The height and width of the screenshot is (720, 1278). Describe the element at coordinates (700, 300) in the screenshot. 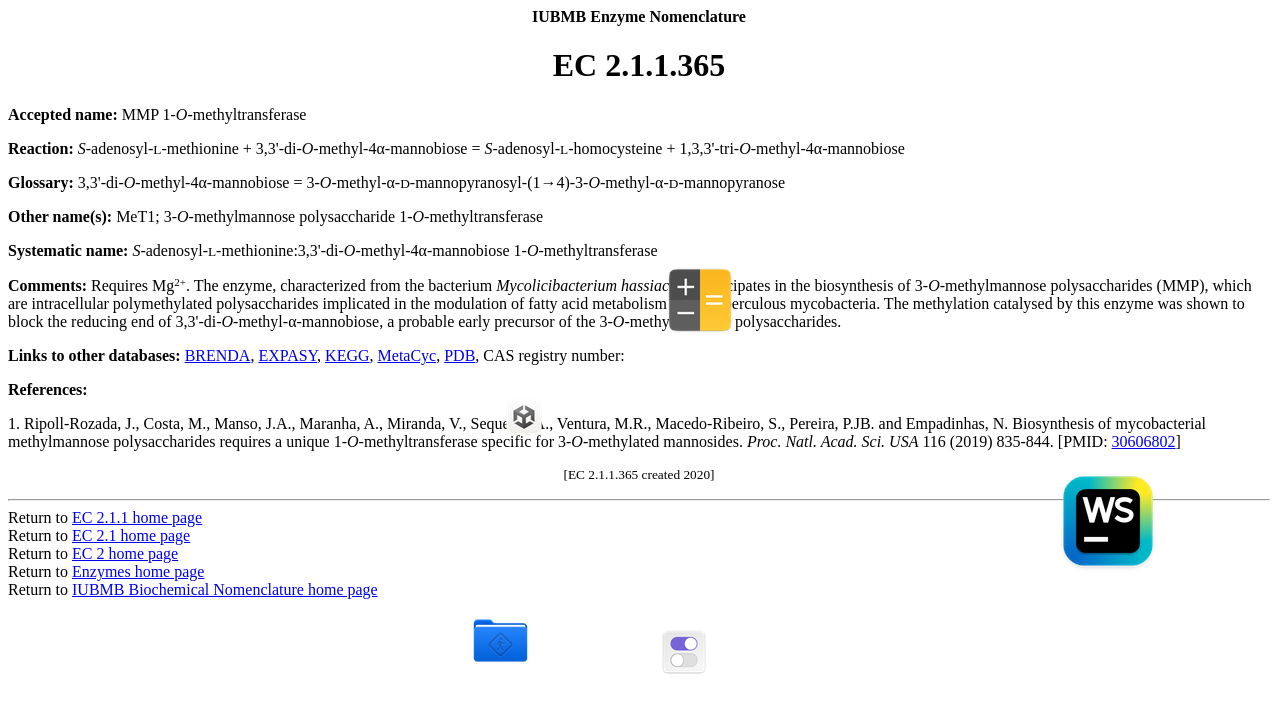

I see `open the calculator app` at that location.